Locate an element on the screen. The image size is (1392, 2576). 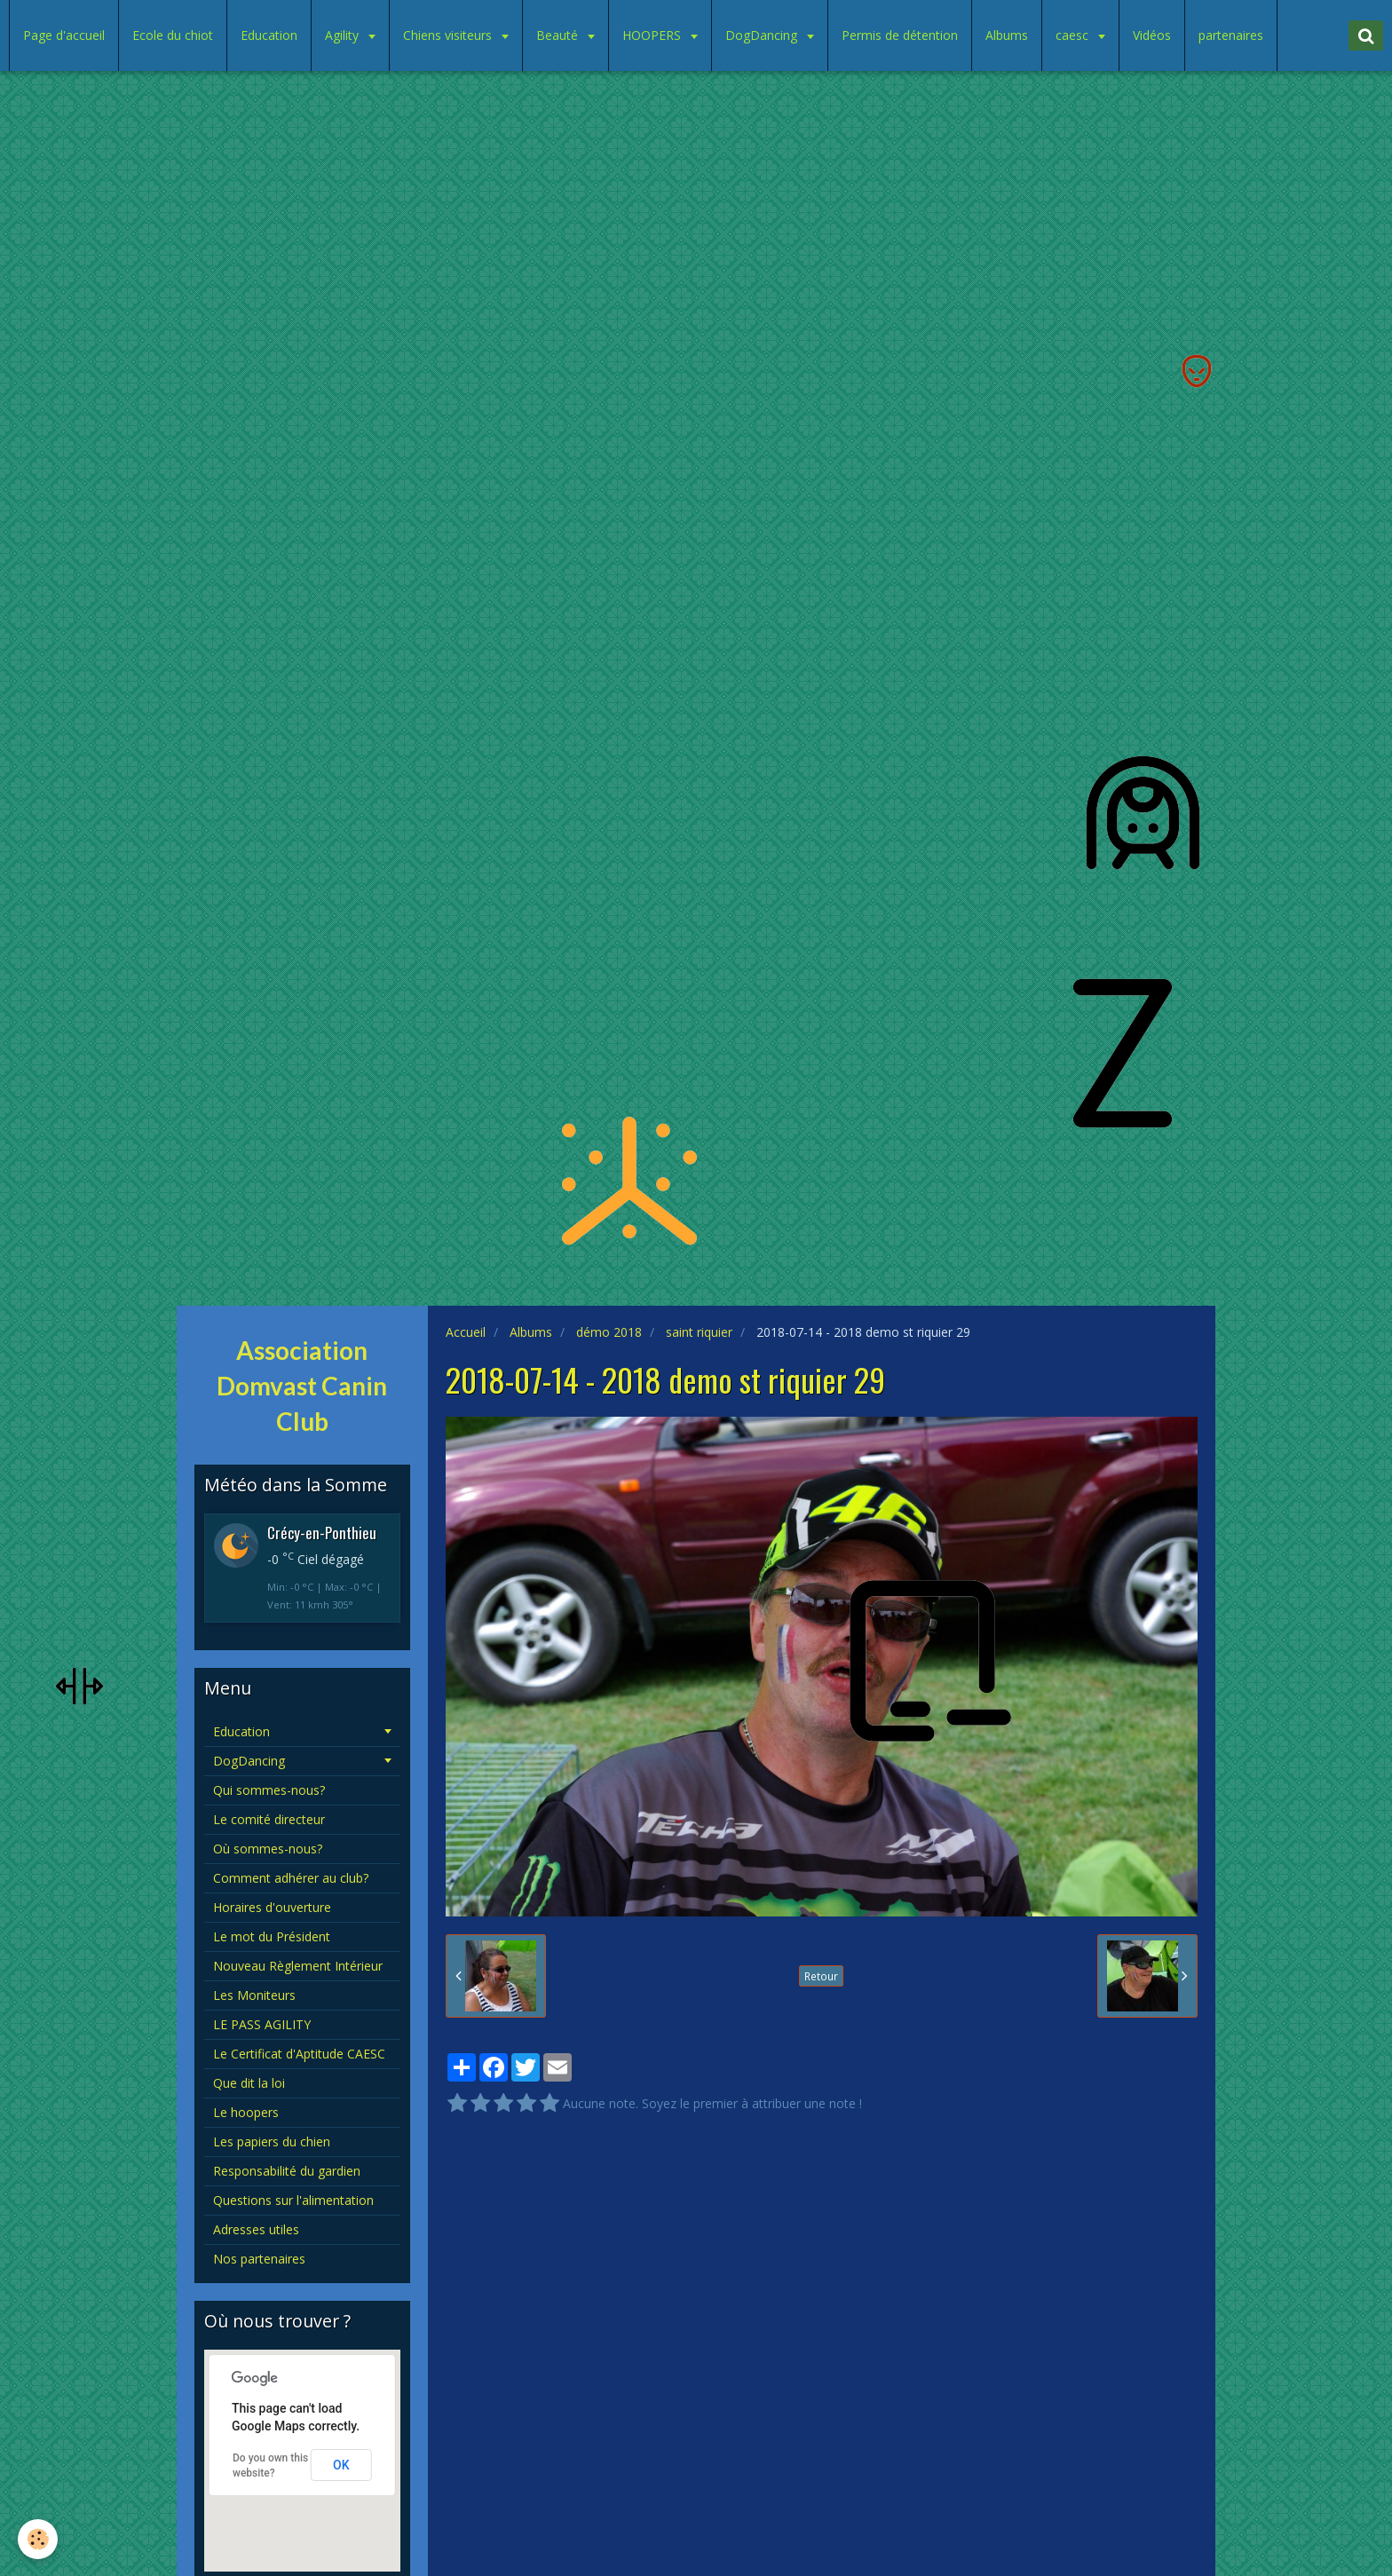
view 3D scatter plot visualization is located at coordinates (629, 1184).